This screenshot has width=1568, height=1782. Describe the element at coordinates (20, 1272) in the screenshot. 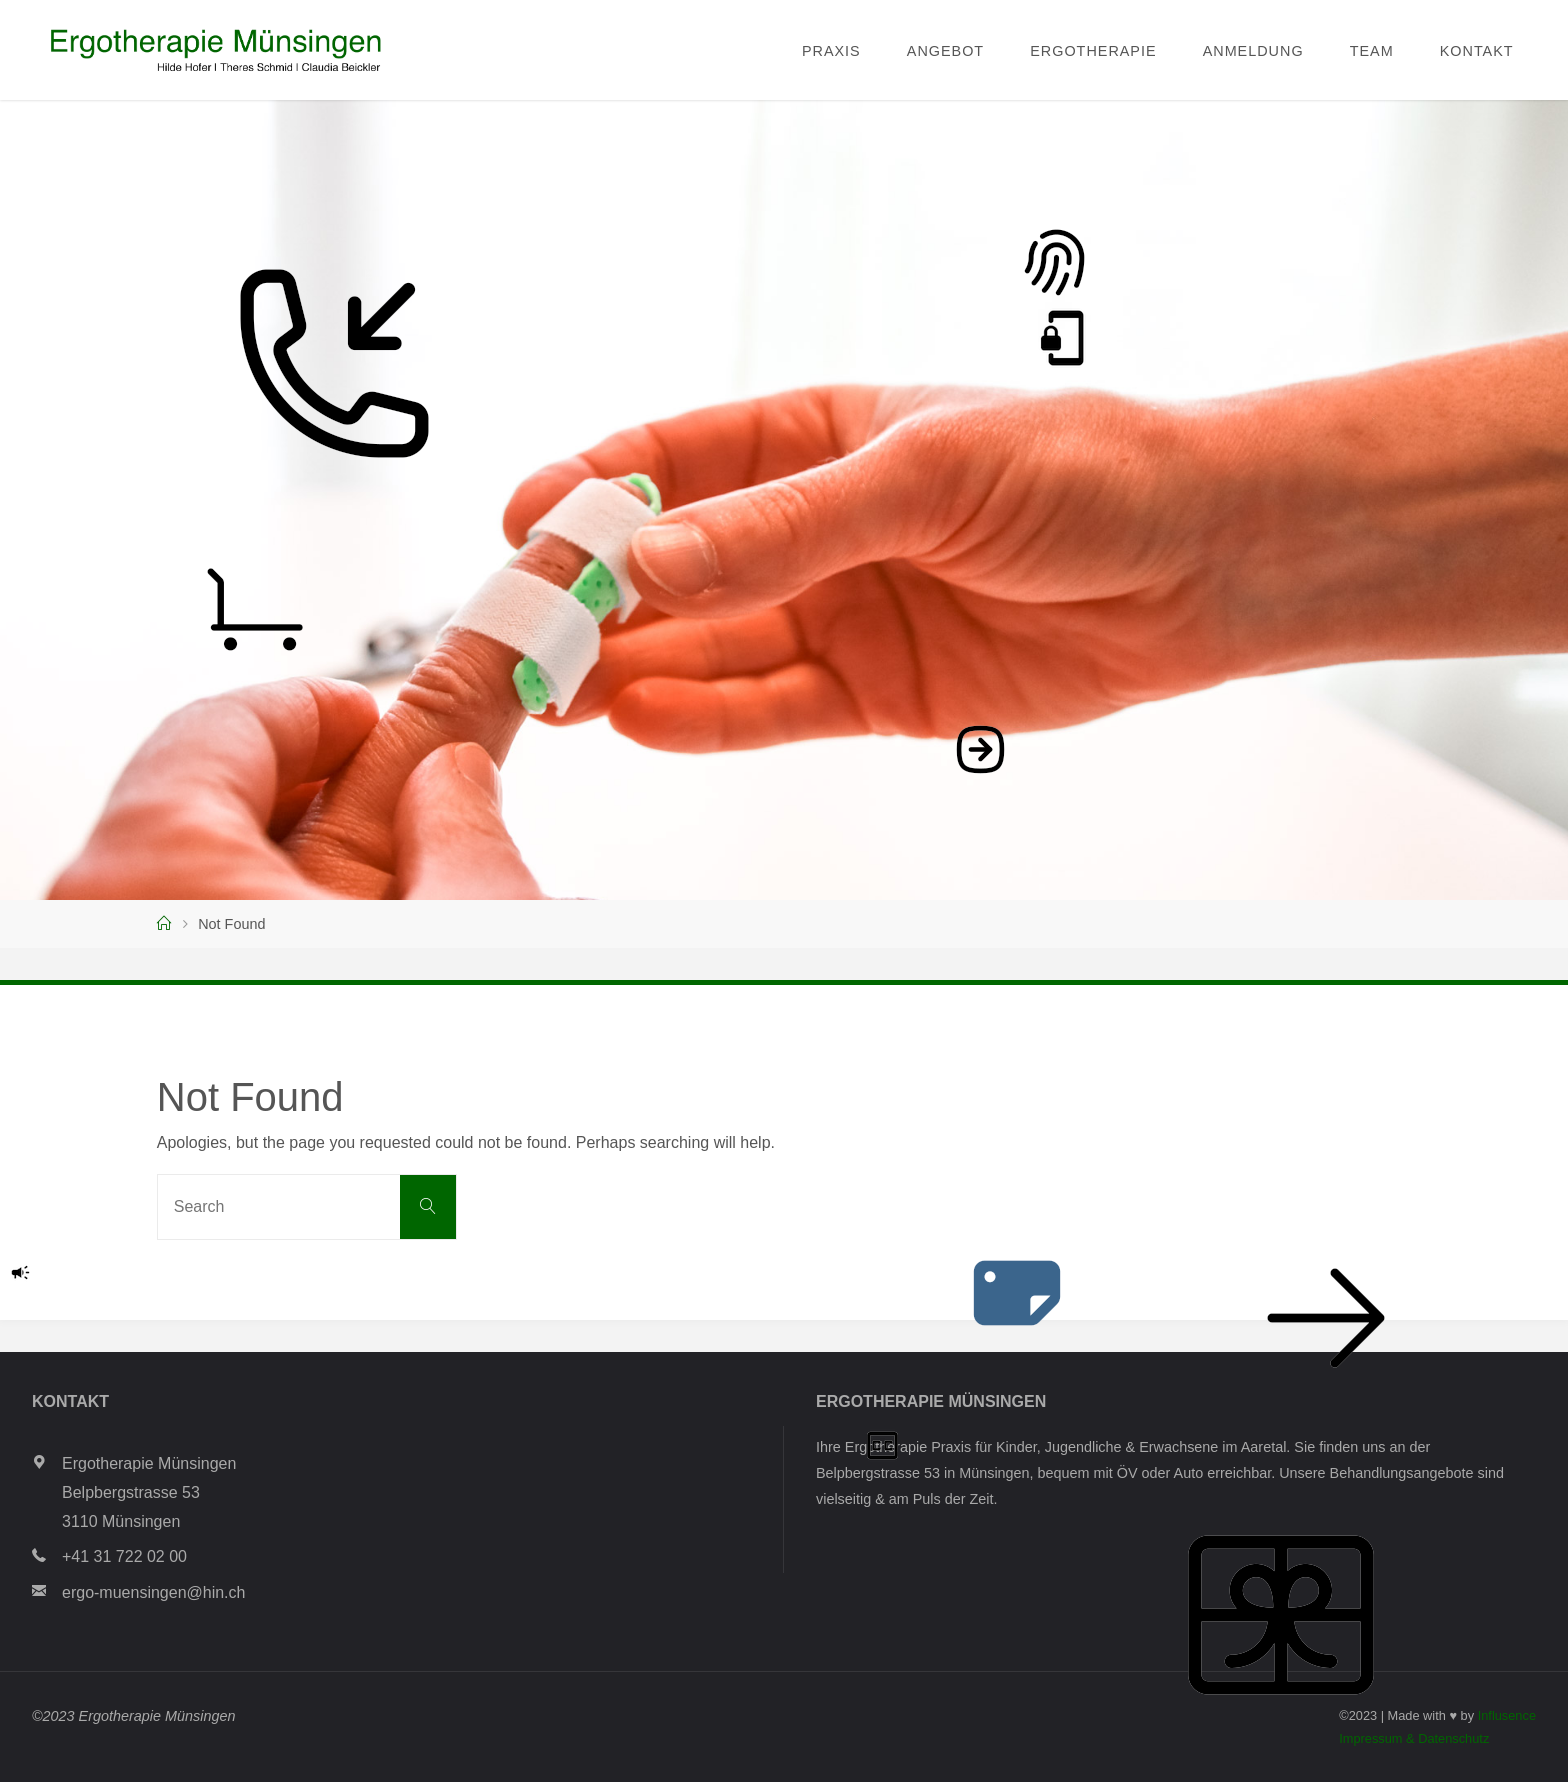

I see `view announcements or notifications` at that location.